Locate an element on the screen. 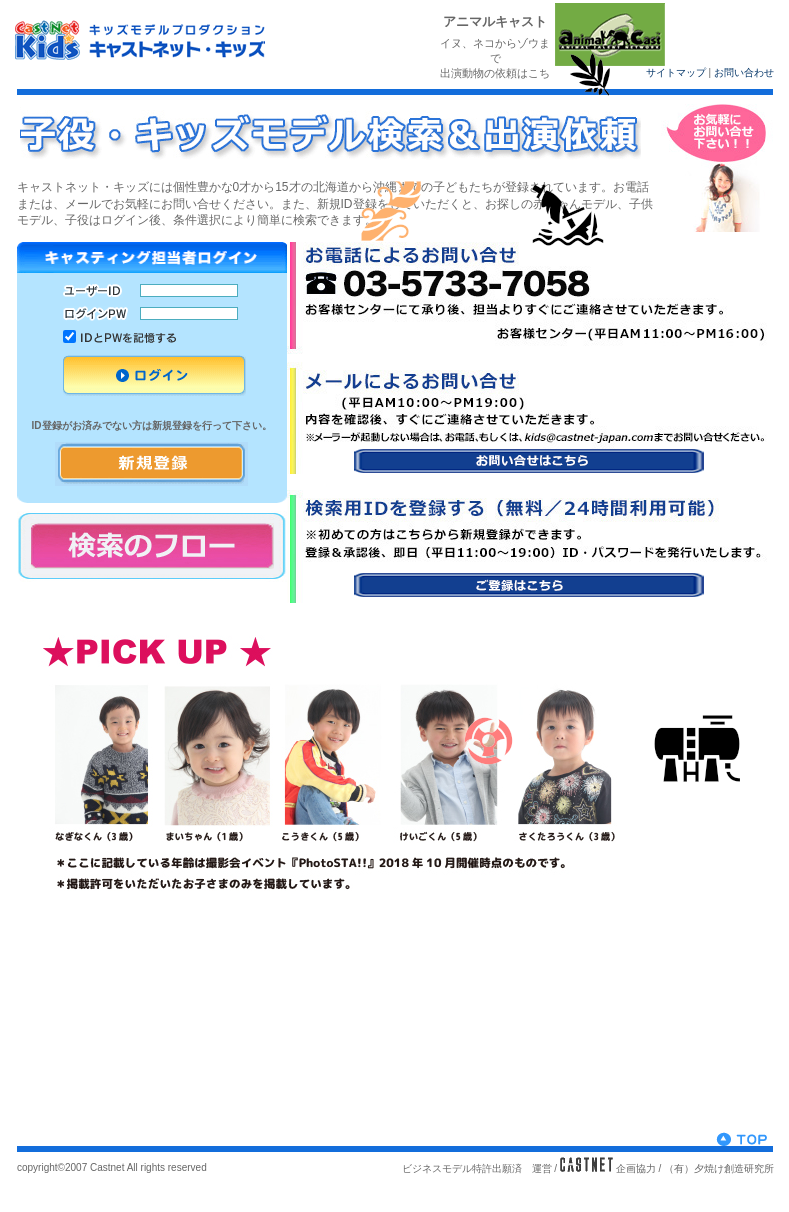 The height and width of the screenshot is (1212, 789). decorative plant or nature-themed game element is located at coordinates (391, 211).